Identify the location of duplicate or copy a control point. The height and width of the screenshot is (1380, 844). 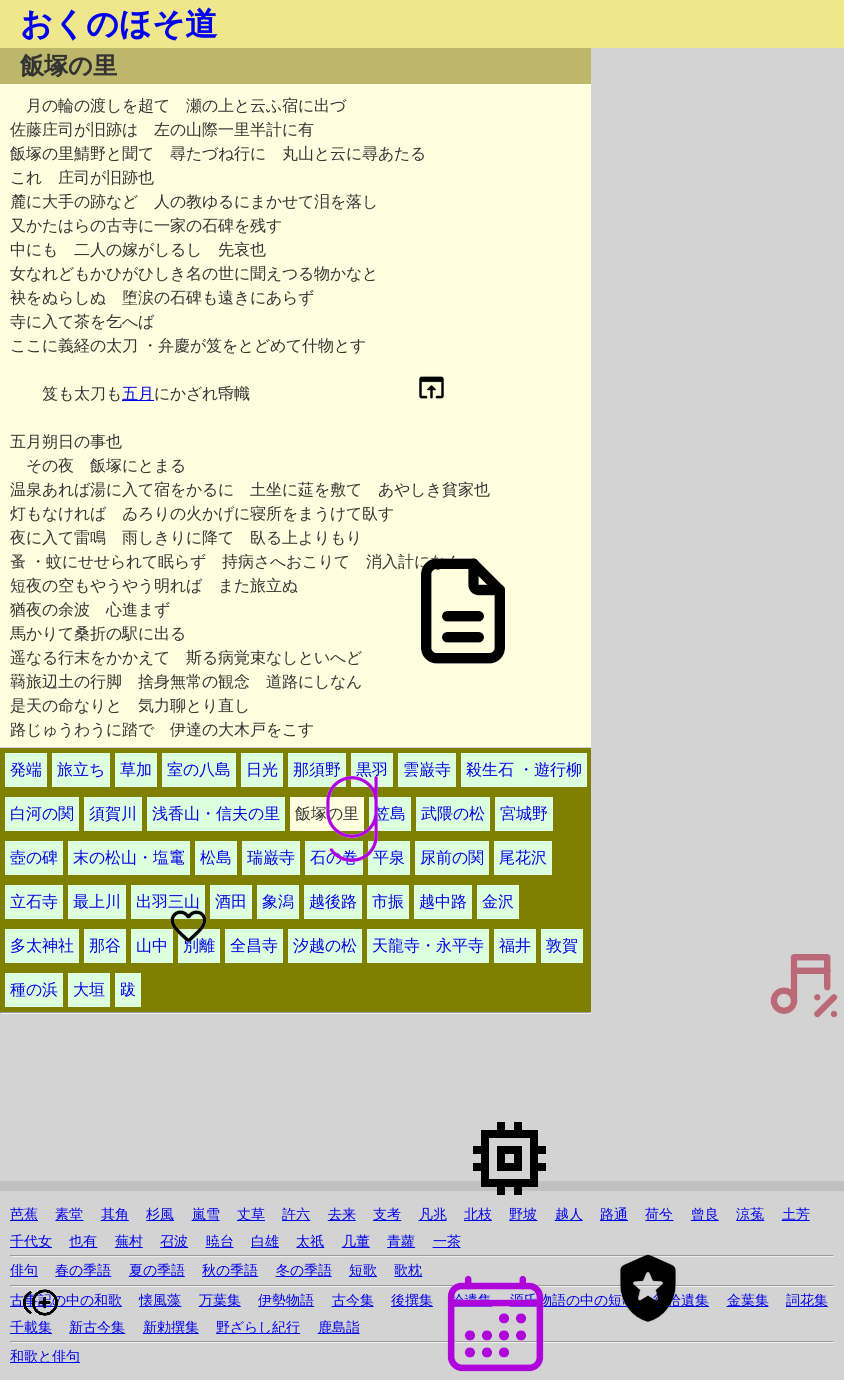
(40, 1302).